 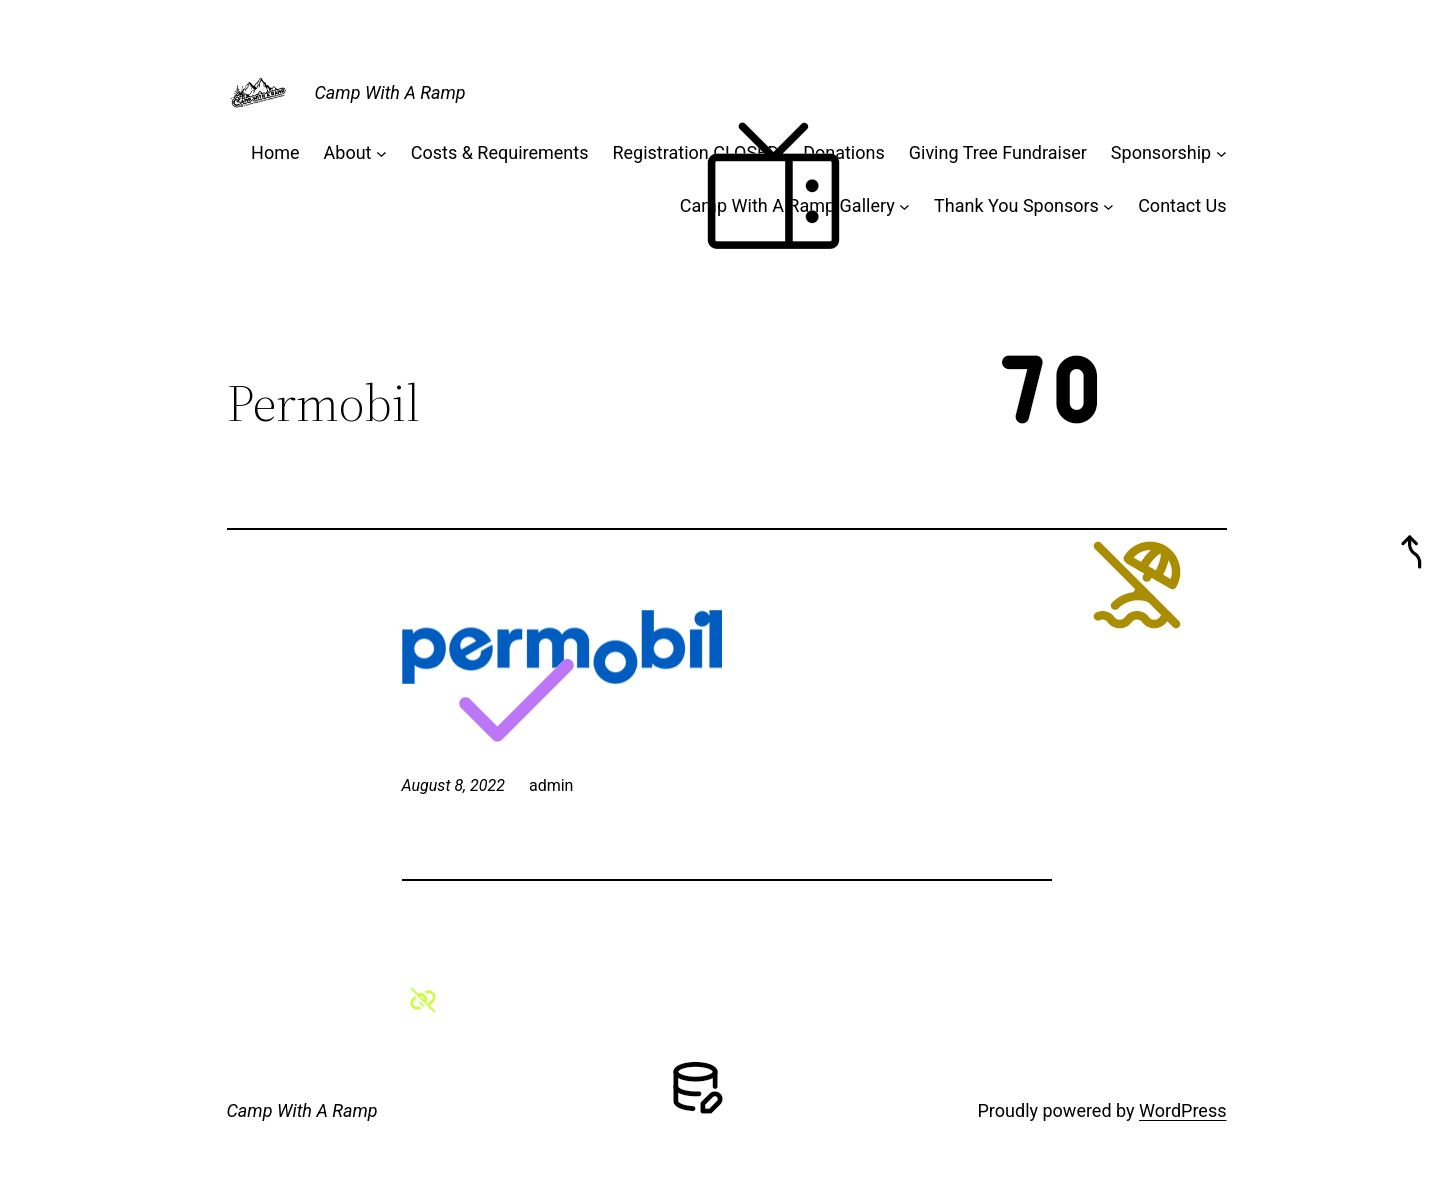 I want to click on beach or coastal area unavailable, so click(x=1137, y=585).